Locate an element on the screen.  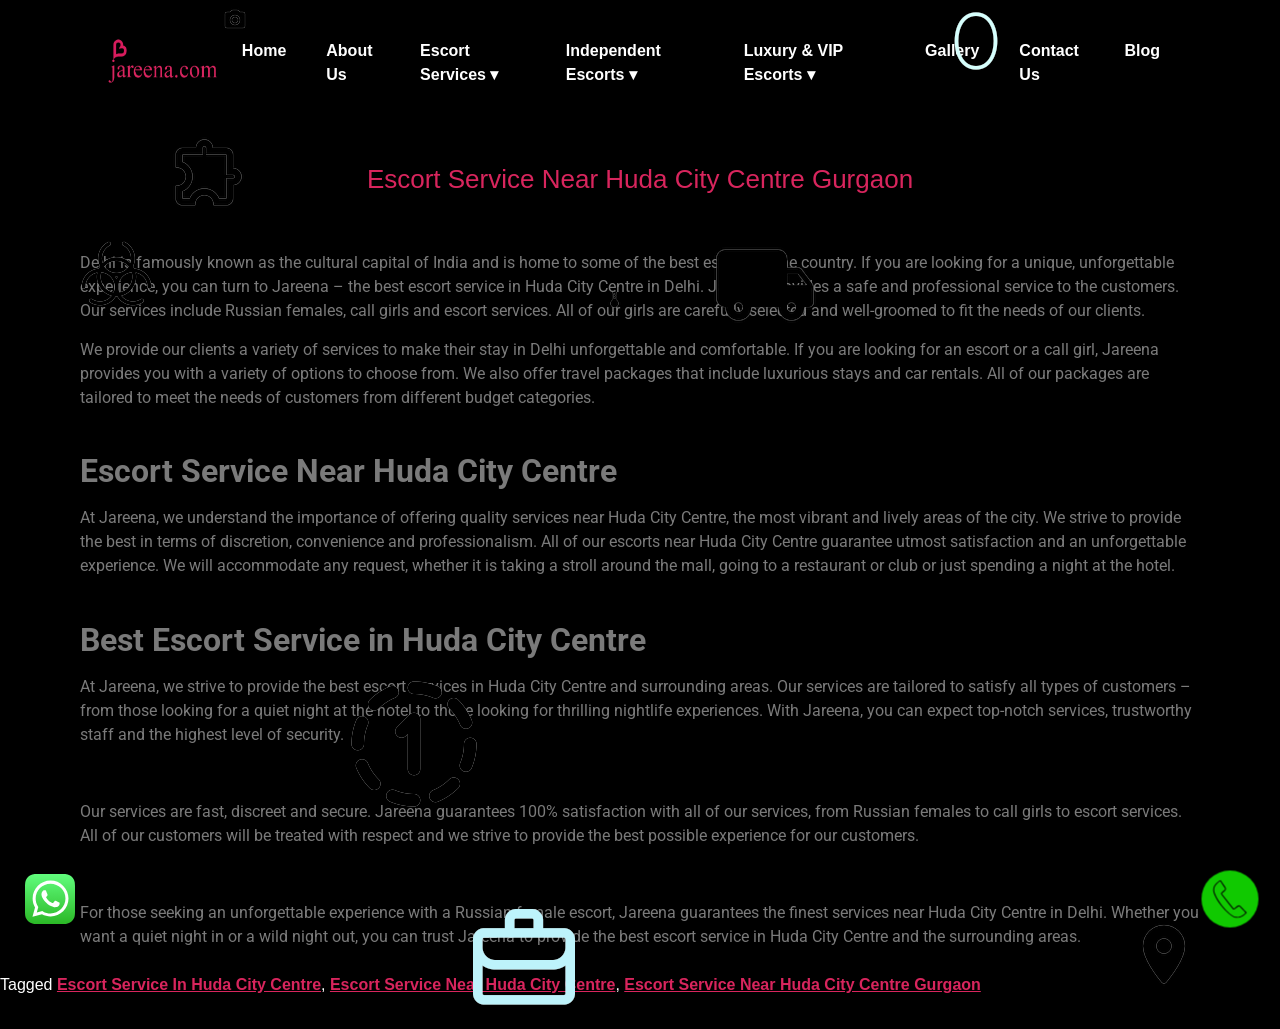
take a photo is located at coordinates (235, 20).